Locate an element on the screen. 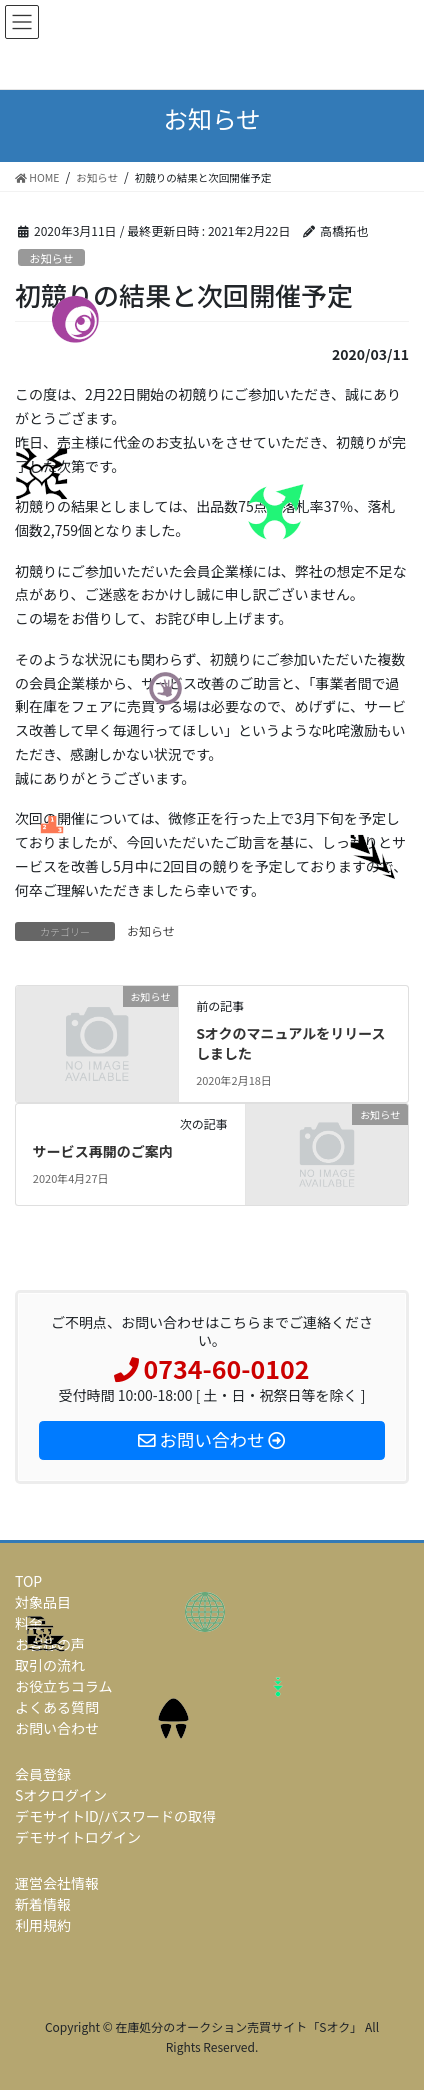 The height and width of the screenshot is (2090, 424). indicates a combo attack or chain skill is located at coordinates (373, 857).